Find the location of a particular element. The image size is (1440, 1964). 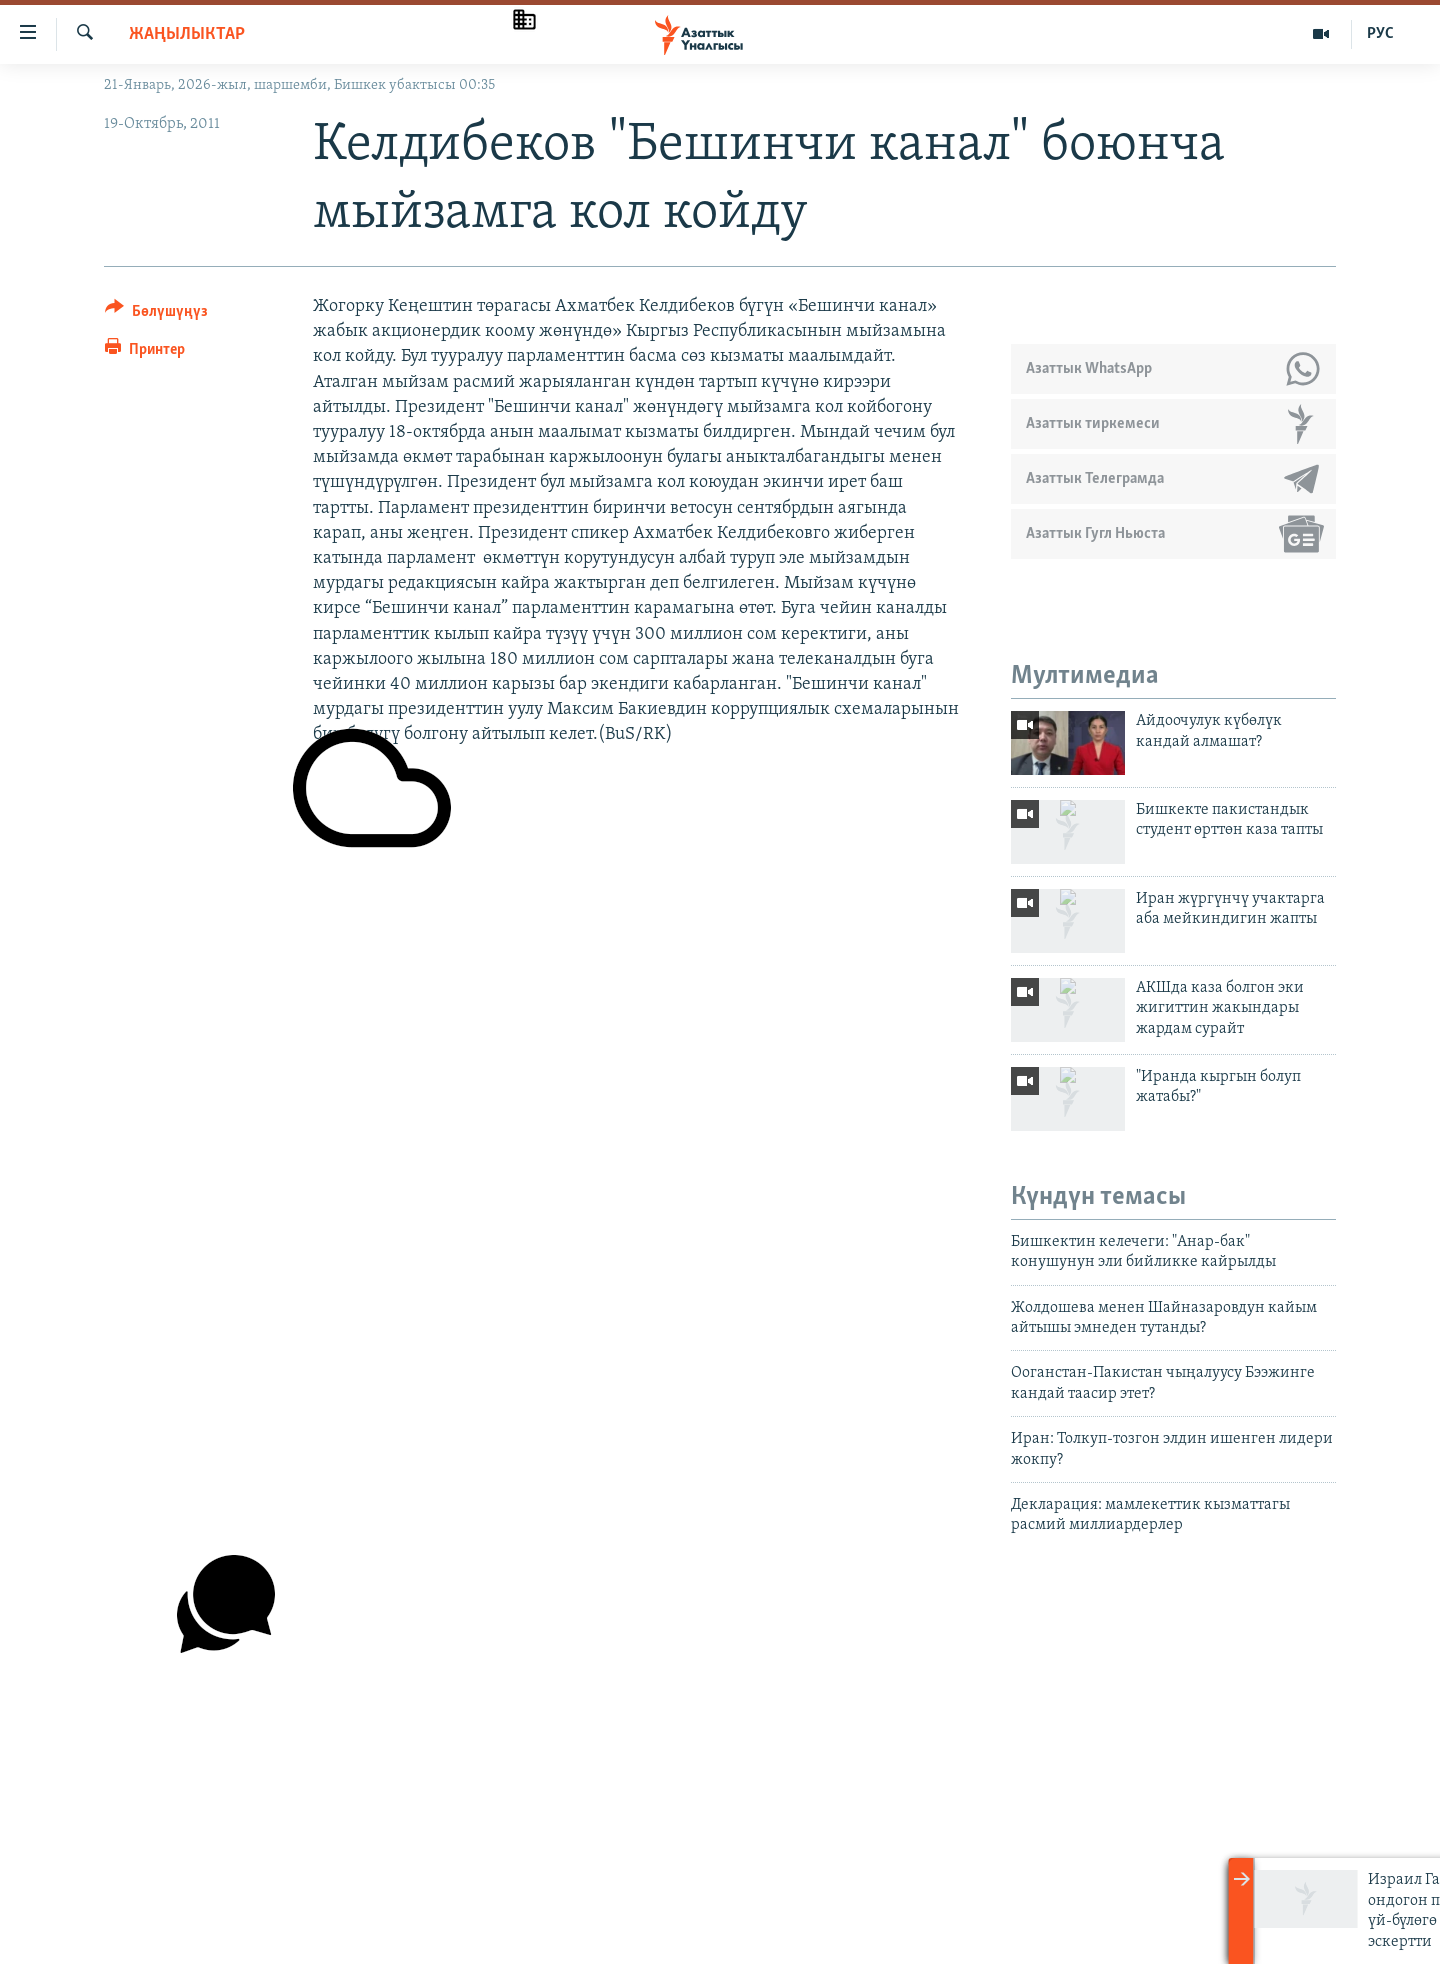

open messaging or chat is located at coordinates (226, 1604).